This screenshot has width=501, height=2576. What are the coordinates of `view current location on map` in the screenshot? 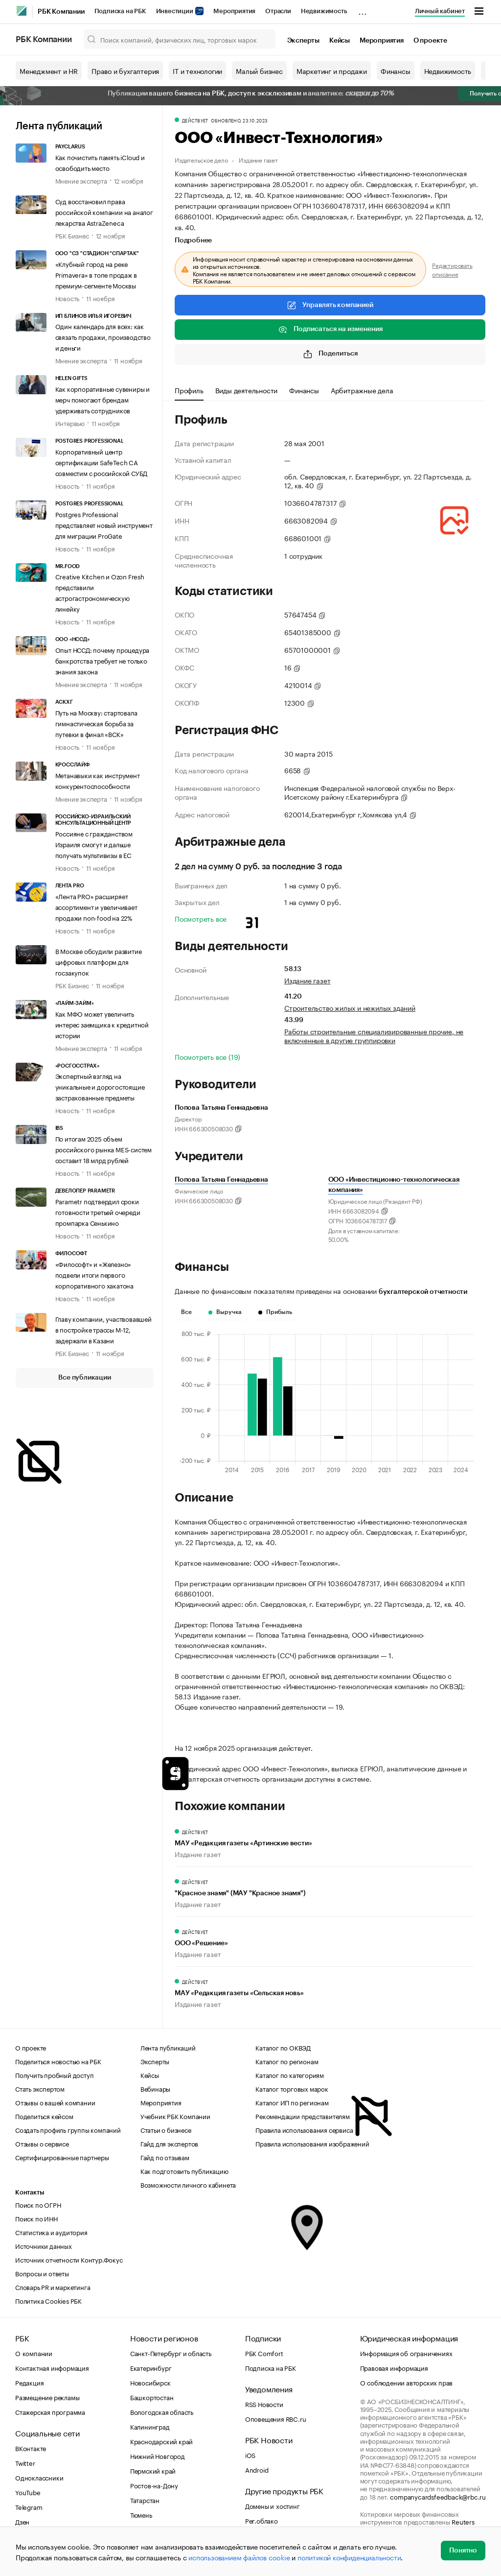 It's located at (307, 2227).